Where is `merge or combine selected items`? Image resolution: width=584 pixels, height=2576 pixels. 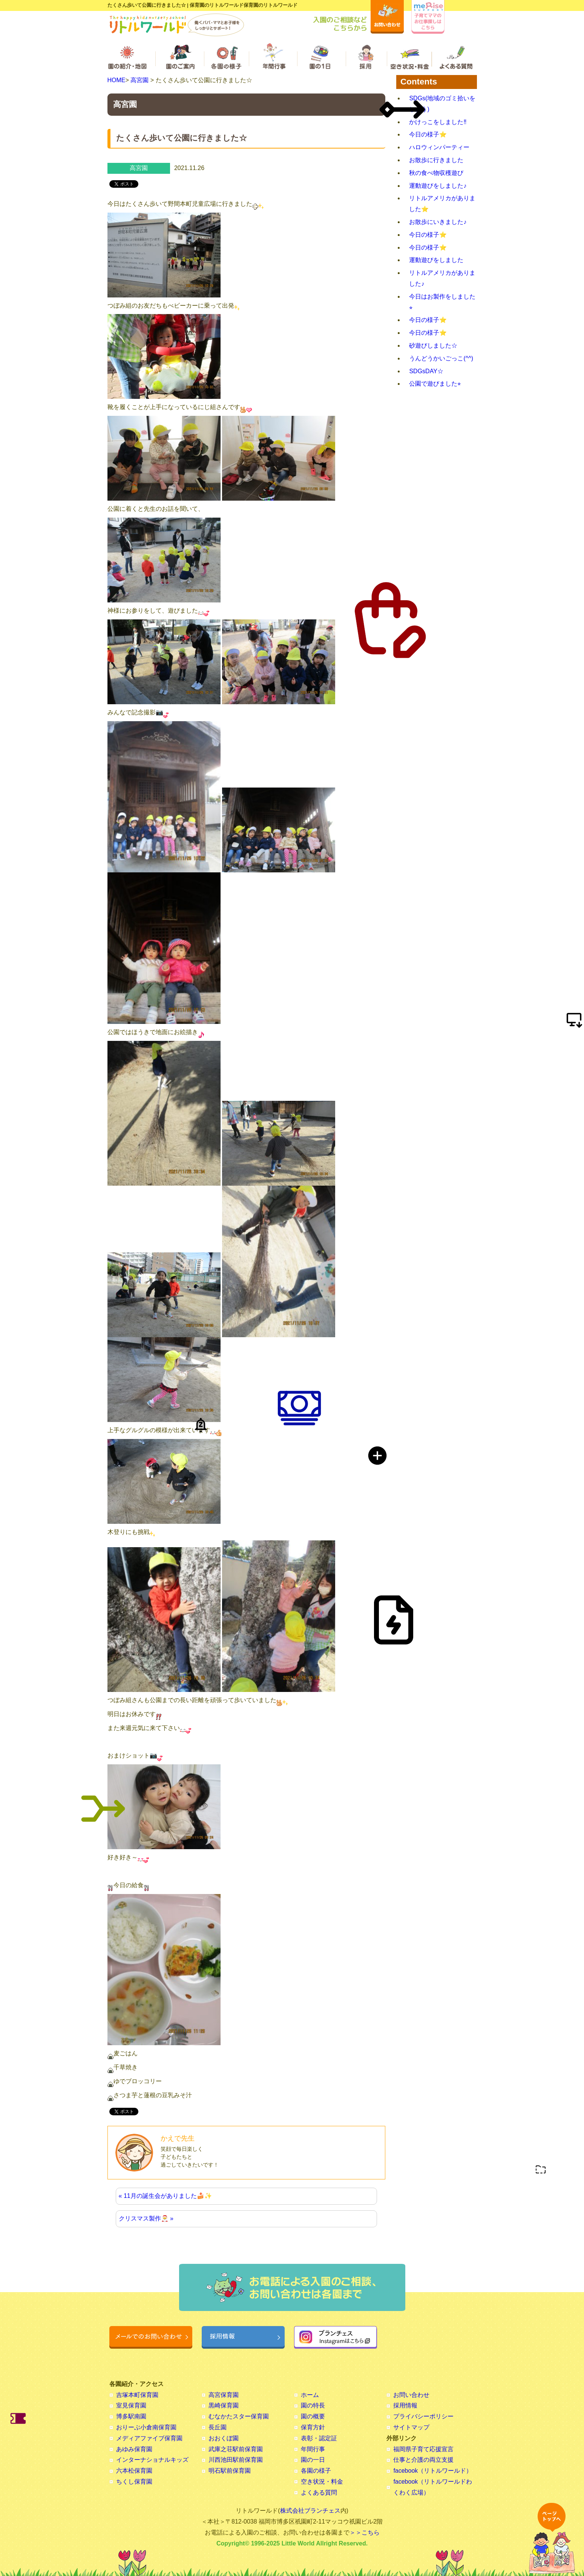 merge or combine selected items is located at coordinates (103, 1808).